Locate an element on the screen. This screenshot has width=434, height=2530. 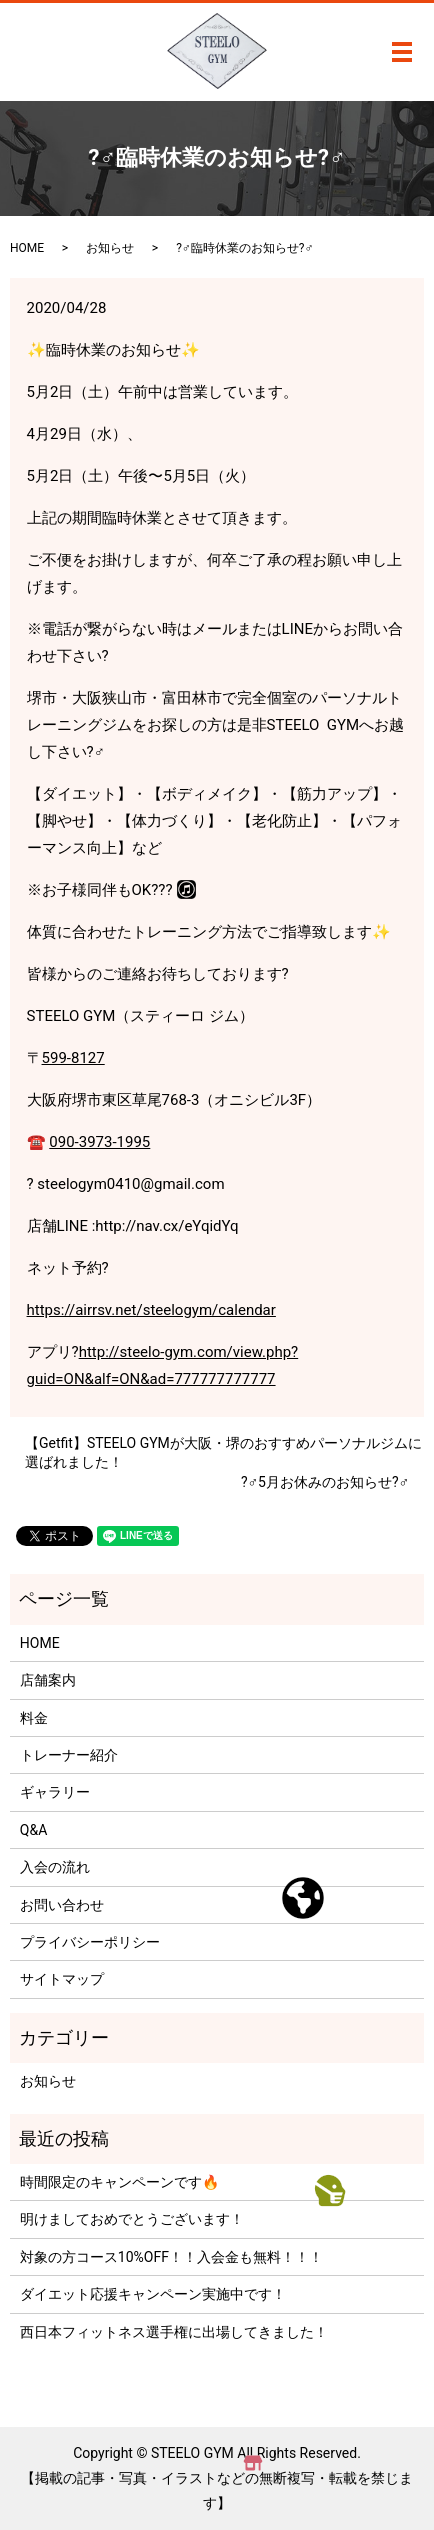
open itunes music library is located at coordinates (186, 889).